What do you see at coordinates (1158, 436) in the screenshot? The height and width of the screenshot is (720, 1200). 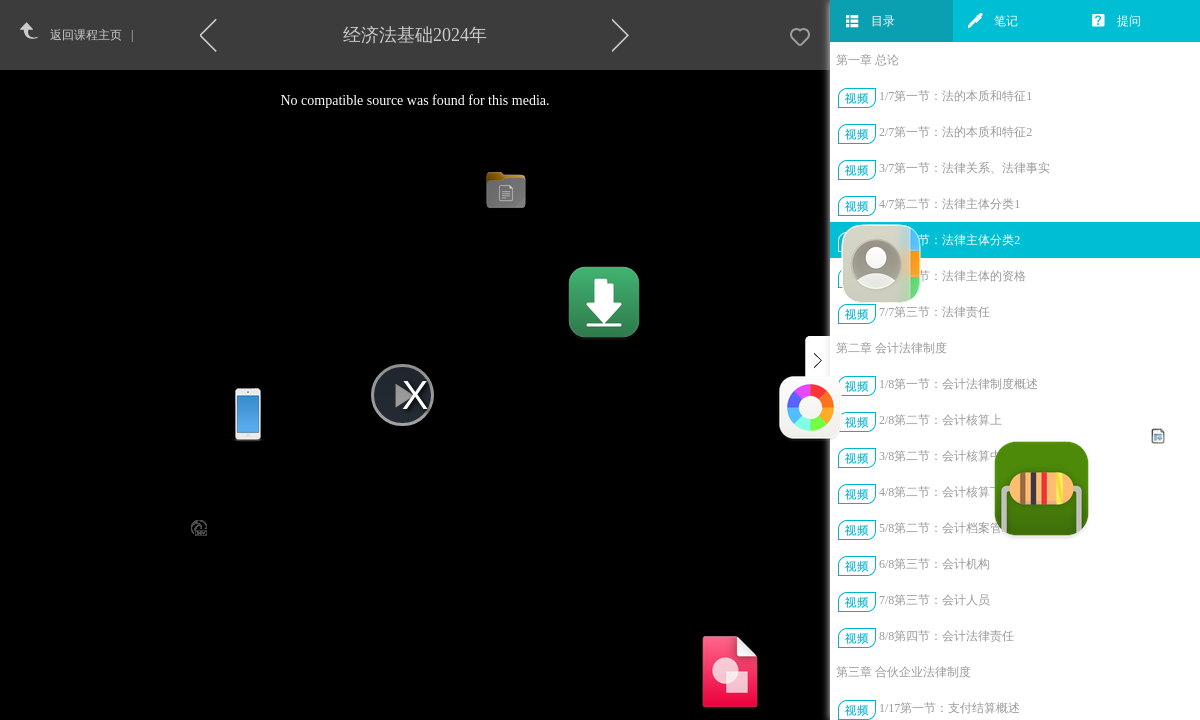 I see `open a web template document file` at bounding box center [1158, 436].